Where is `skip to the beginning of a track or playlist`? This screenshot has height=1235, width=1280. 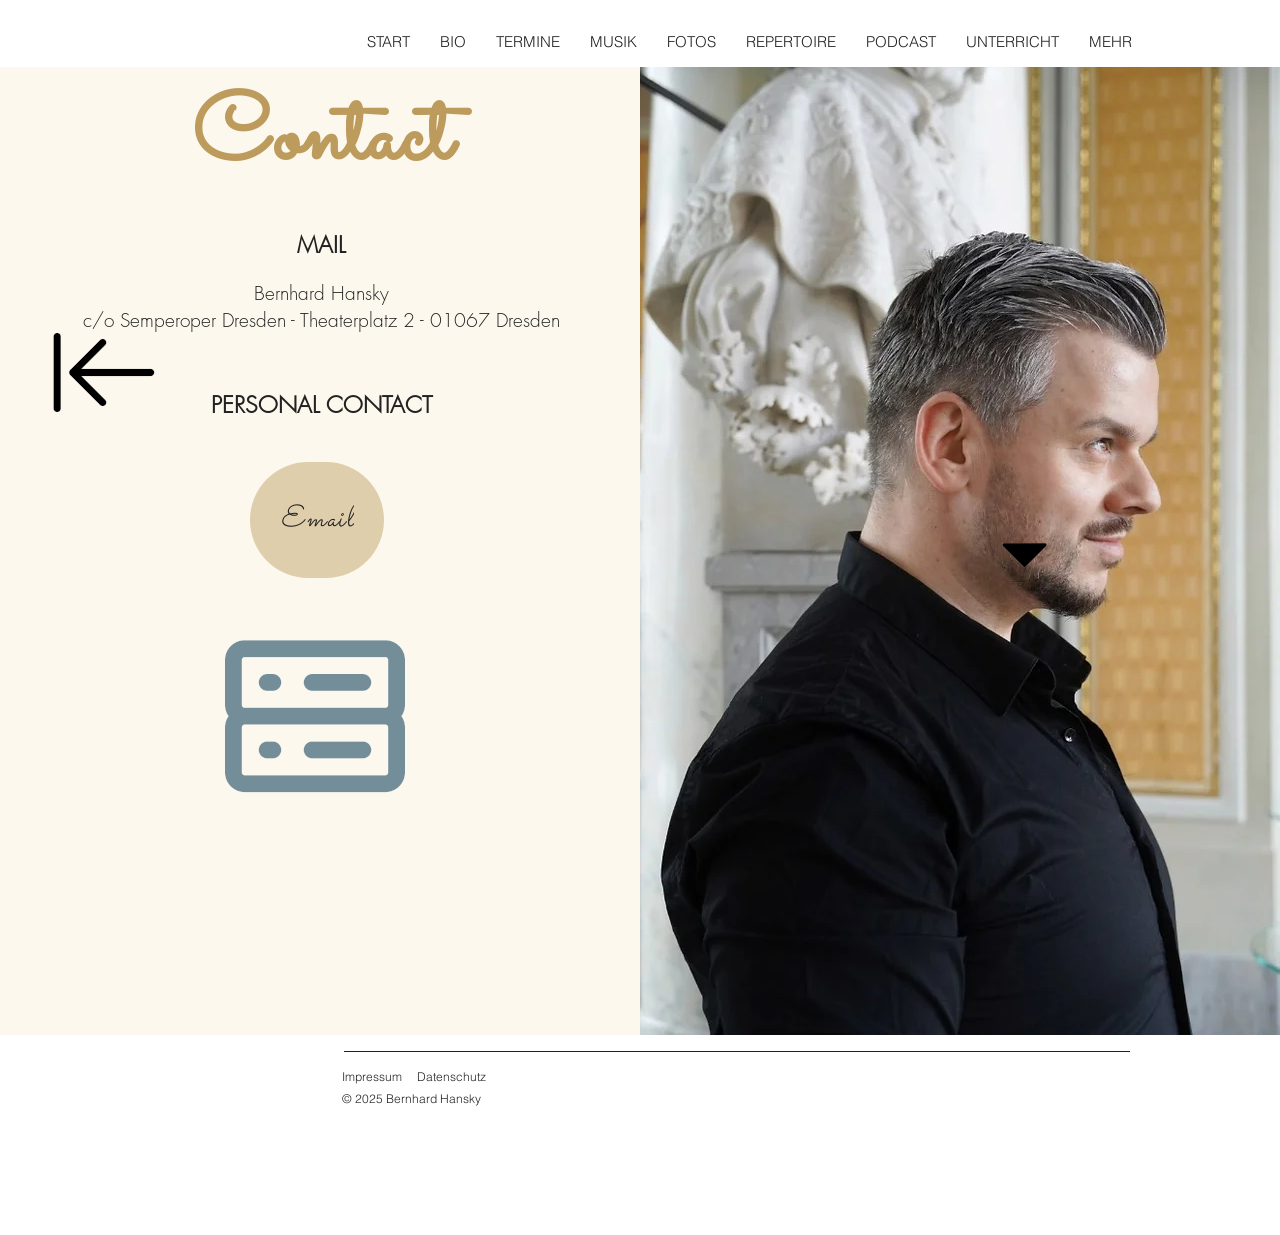
skip to the beginning of a track or playlist is located at coordinates (101, 372).